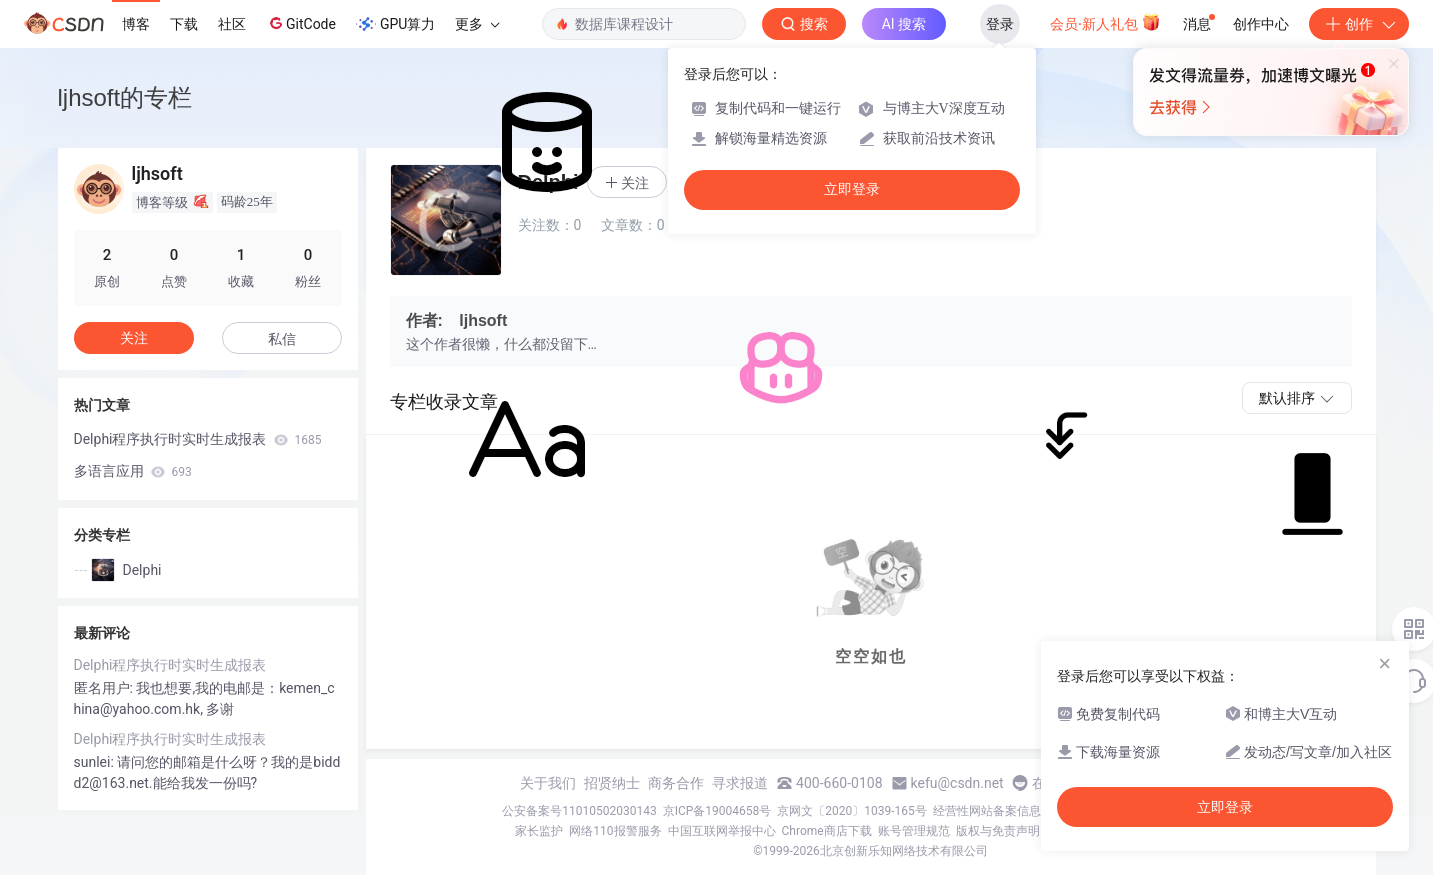 The width and height of the screenshot is (1433, 875). What do you see at coordinates (547, 142) in the screenshot?
I see `indicates a healthy or happy database status` at bounding box center [547, 142].